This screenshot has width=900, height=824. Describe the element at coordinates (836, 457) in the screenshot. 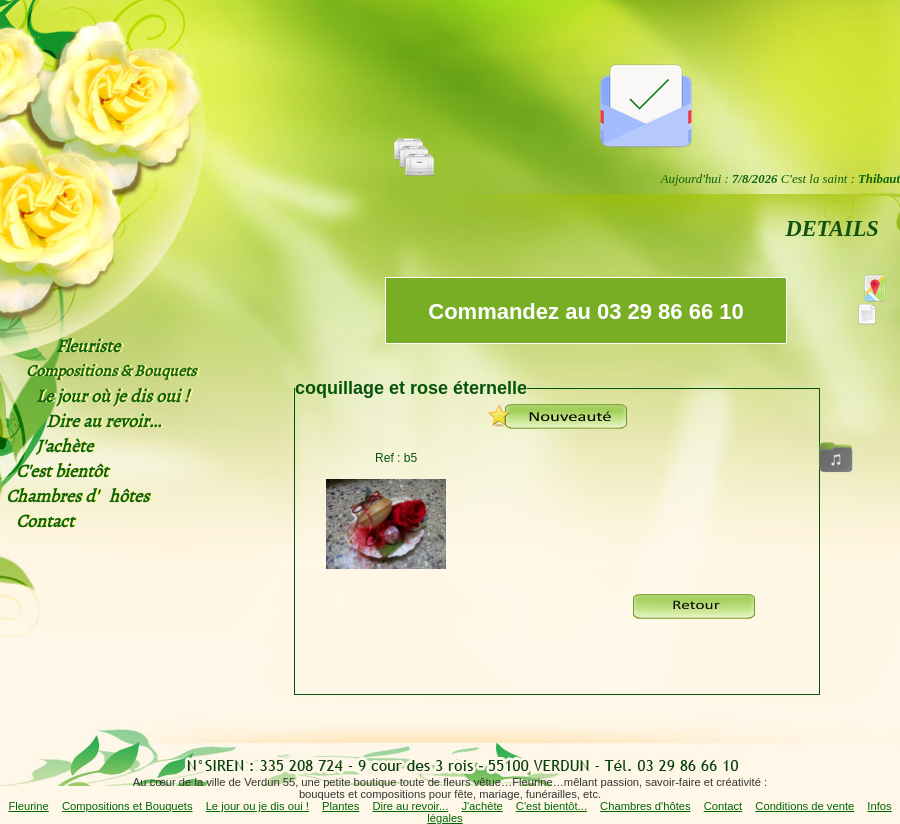

I see `open your music folder` at that location.